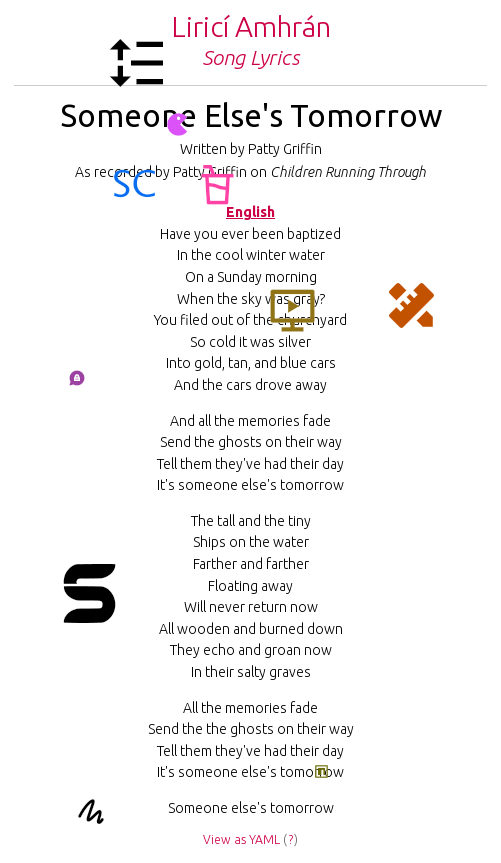 This screenshot has height=863, width=501. What do you see at coordinates (91, 812) in the screenshot?
I see `open sketching or drawing tool` at bounding box center [91, 812].